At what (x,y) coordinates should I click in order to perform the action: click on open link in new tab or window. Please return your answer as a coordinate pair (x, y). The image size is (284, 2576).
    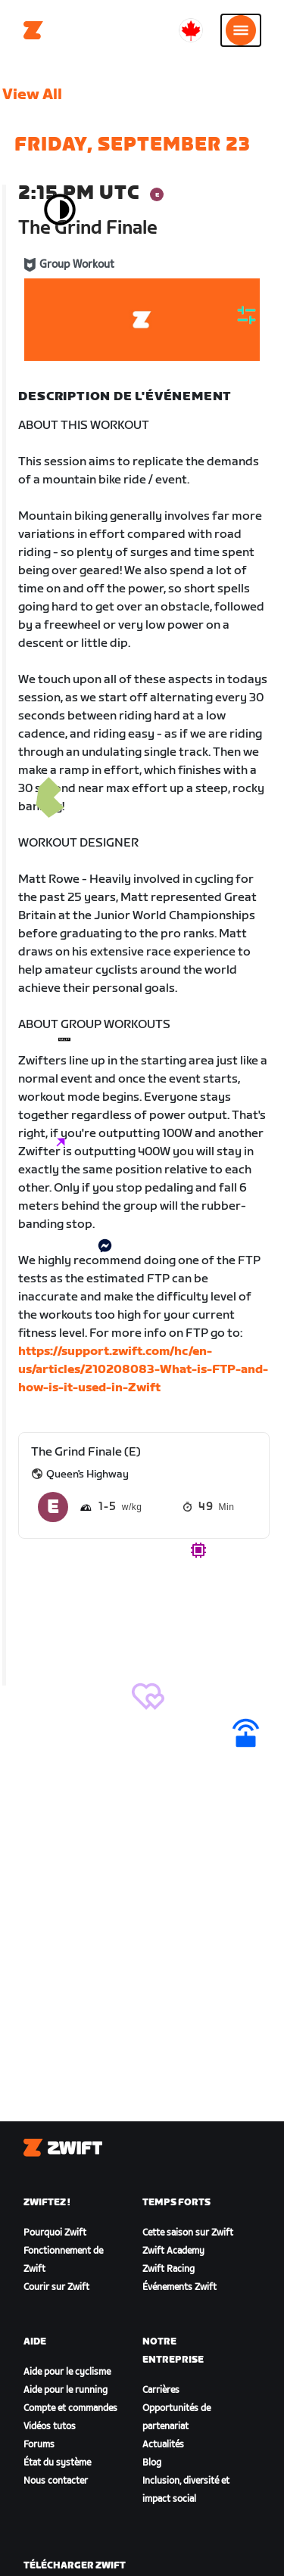
    Looking at the image, I should click on (61, 1142).